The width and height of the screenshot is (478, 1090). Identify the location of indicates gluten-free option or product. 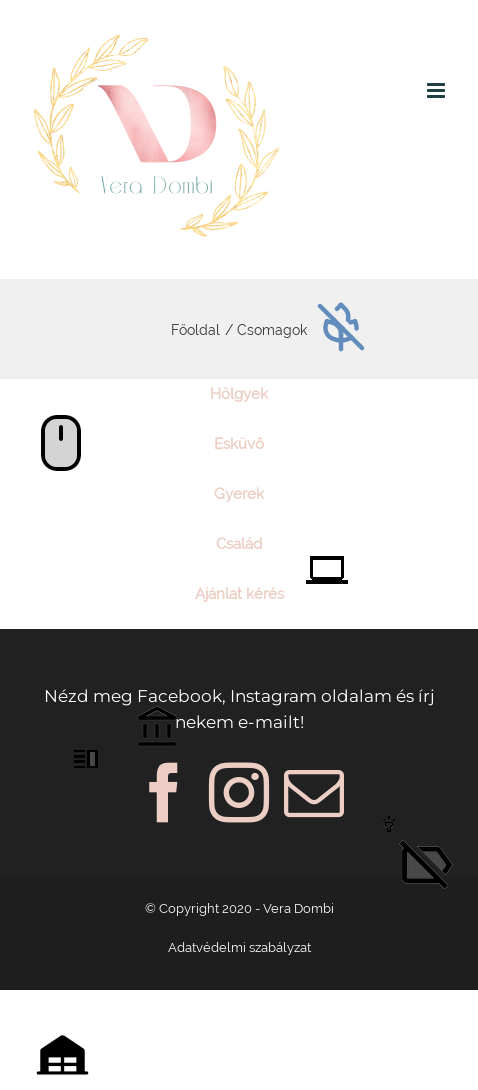
(341, 327).